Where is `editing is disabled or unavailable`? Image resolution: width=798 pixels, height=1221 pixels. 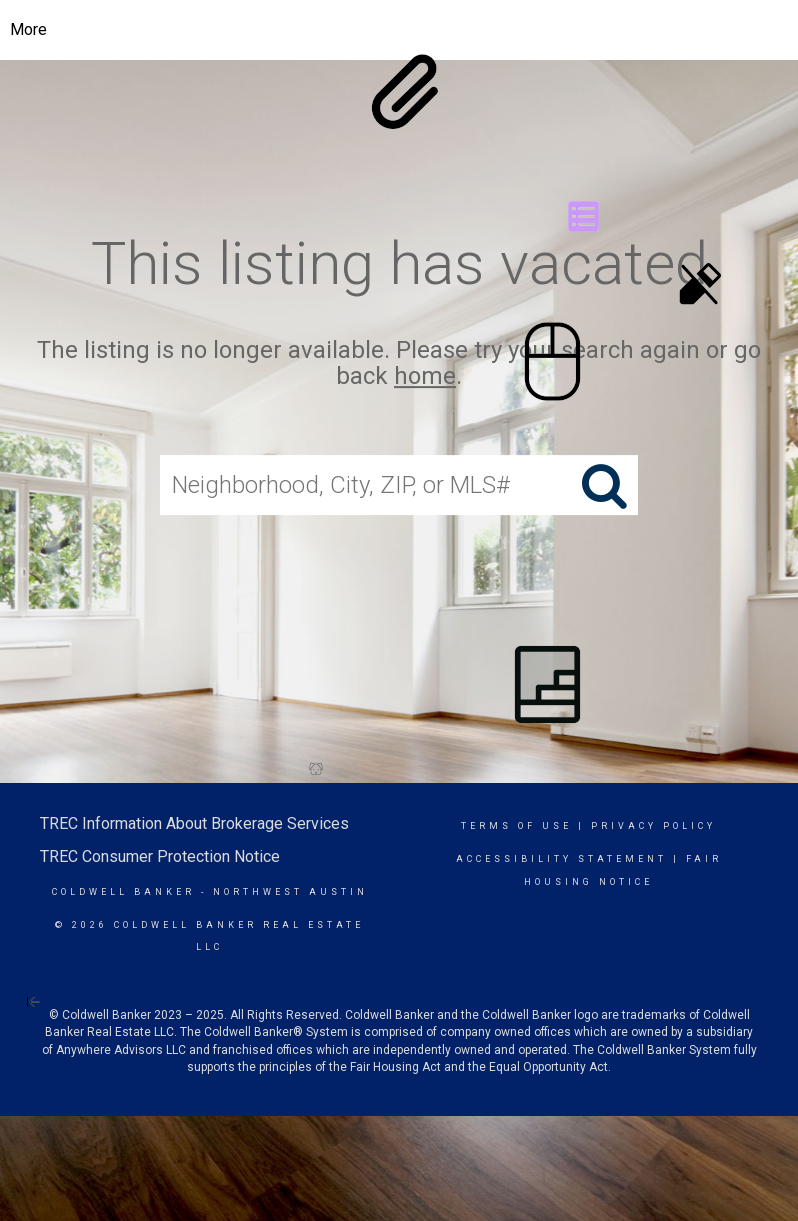
editing is disabled or unavailable is located at coordinates (699, 284).